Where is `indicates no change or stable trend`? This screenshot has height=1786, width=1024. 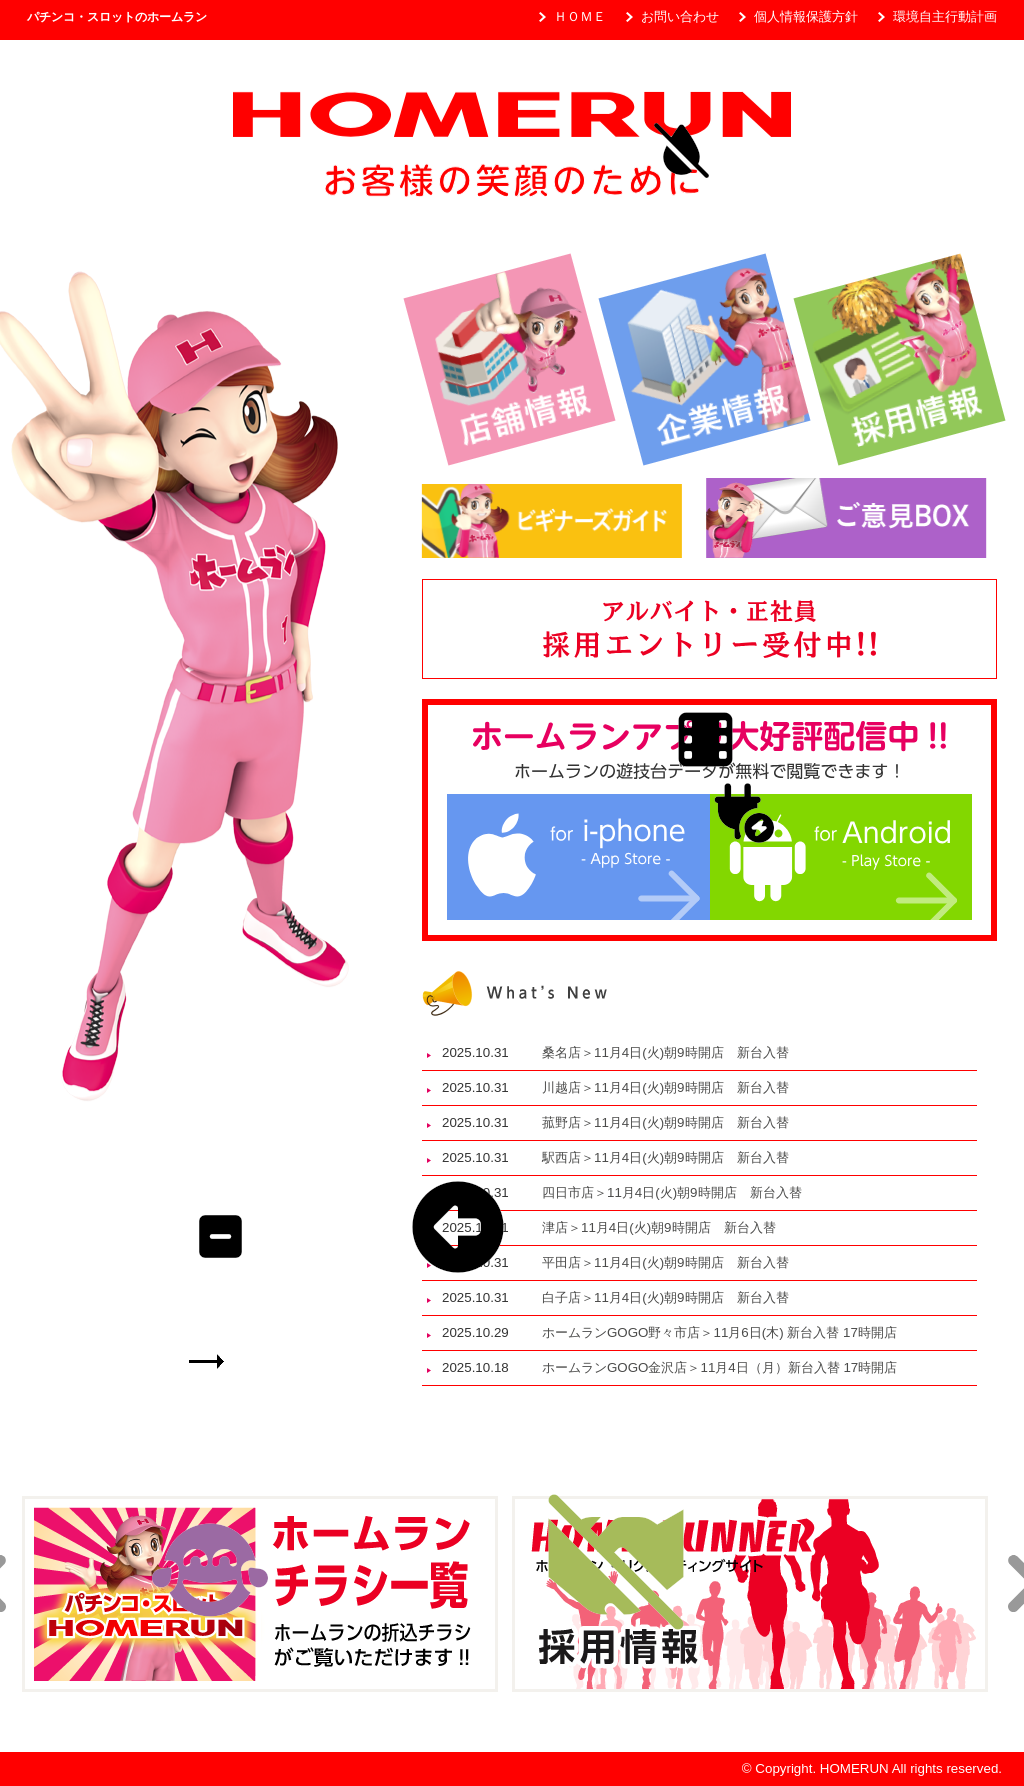 indicates no change or stable trend is located at coordinates (205, 1361).